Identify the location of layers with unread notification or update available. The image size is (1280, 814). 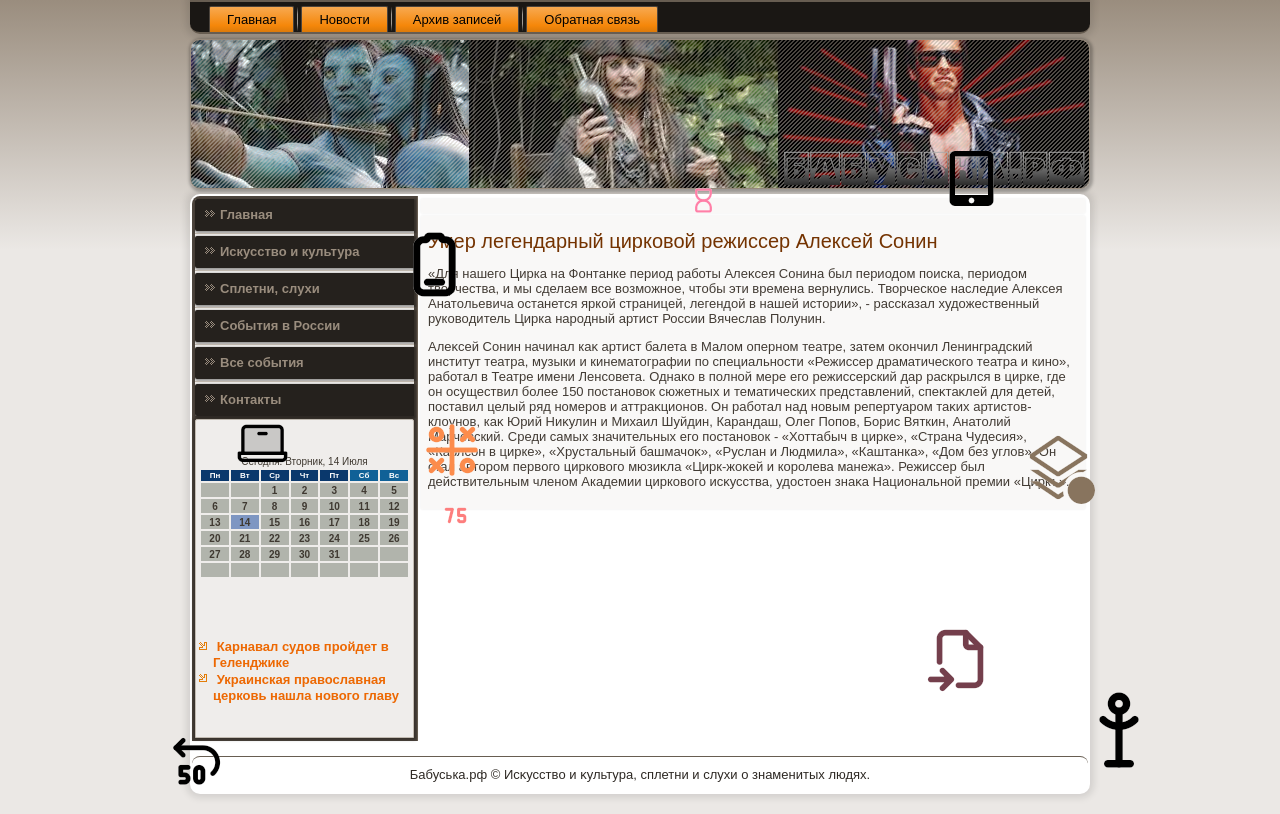
(1058, 467).